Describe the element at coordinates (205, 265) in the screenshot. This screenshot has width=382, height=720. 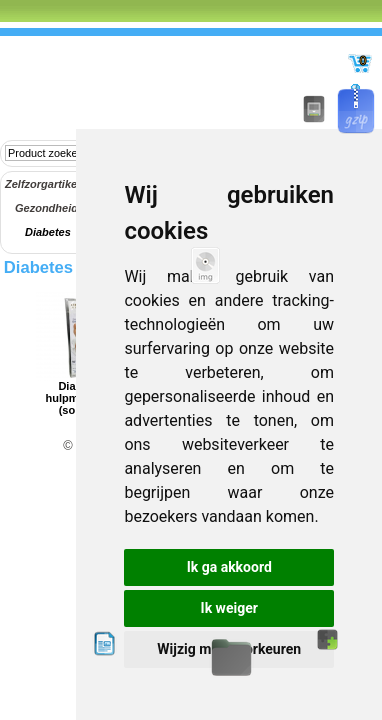
I see `raw disk image file type indicator` at that location.